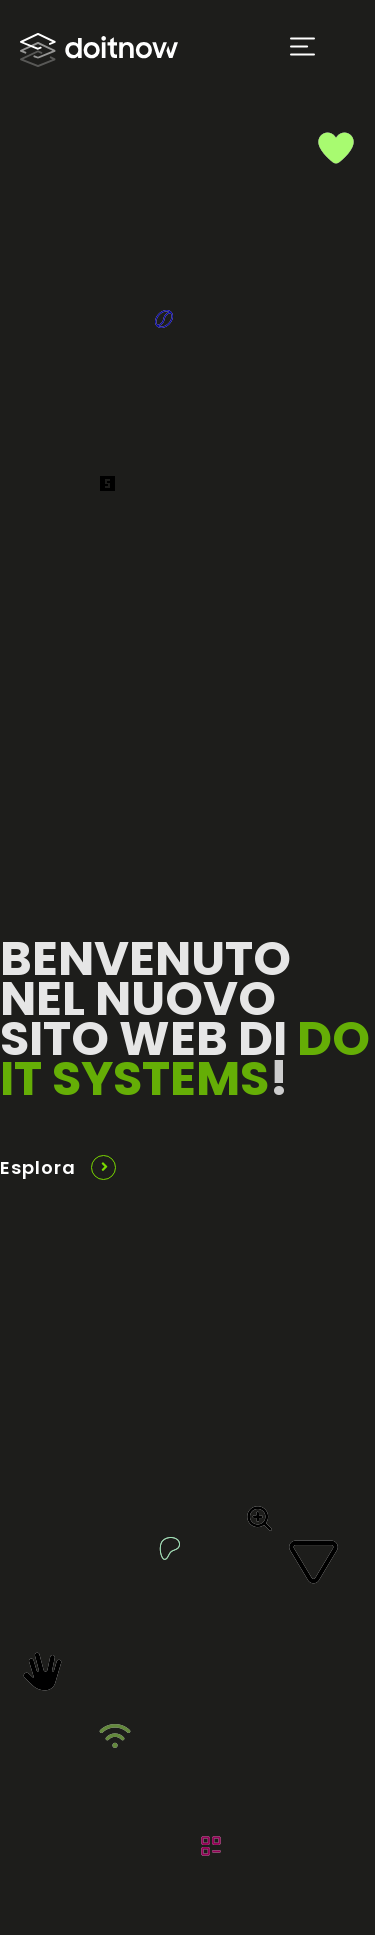 Image resolution: width=375 pixels, height=1945 pixels. What do you see at coordinates (107, 483) in the screenshot?
I see `select image filter or preset number 5` at bounding box center [107, 483].